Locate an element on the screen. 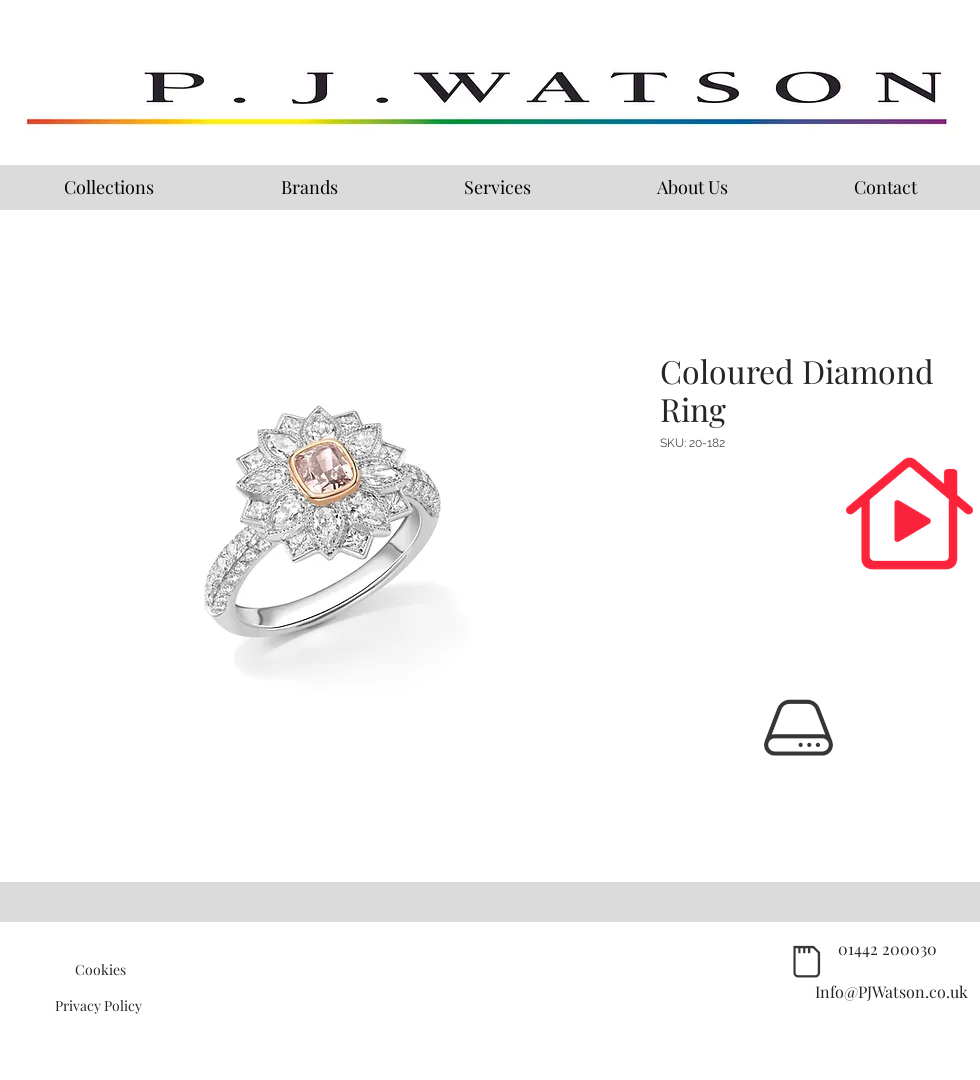 The height and width of the screenshot is (1080, 980). access removable storage device is located at coordinates (805, 960).